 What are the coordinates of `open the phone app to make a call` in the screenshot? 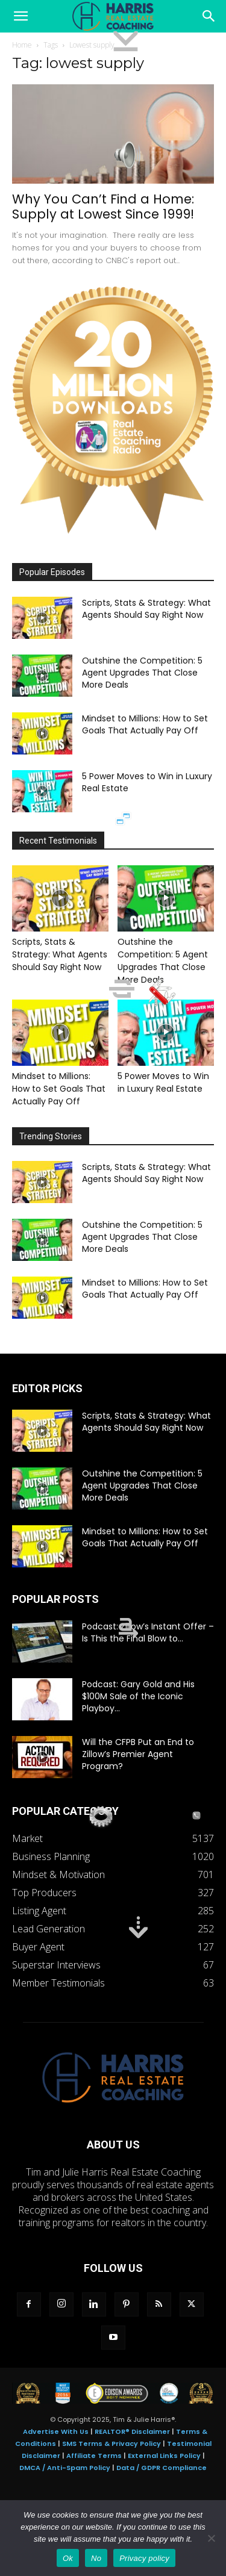 It's located at (196, 1815).